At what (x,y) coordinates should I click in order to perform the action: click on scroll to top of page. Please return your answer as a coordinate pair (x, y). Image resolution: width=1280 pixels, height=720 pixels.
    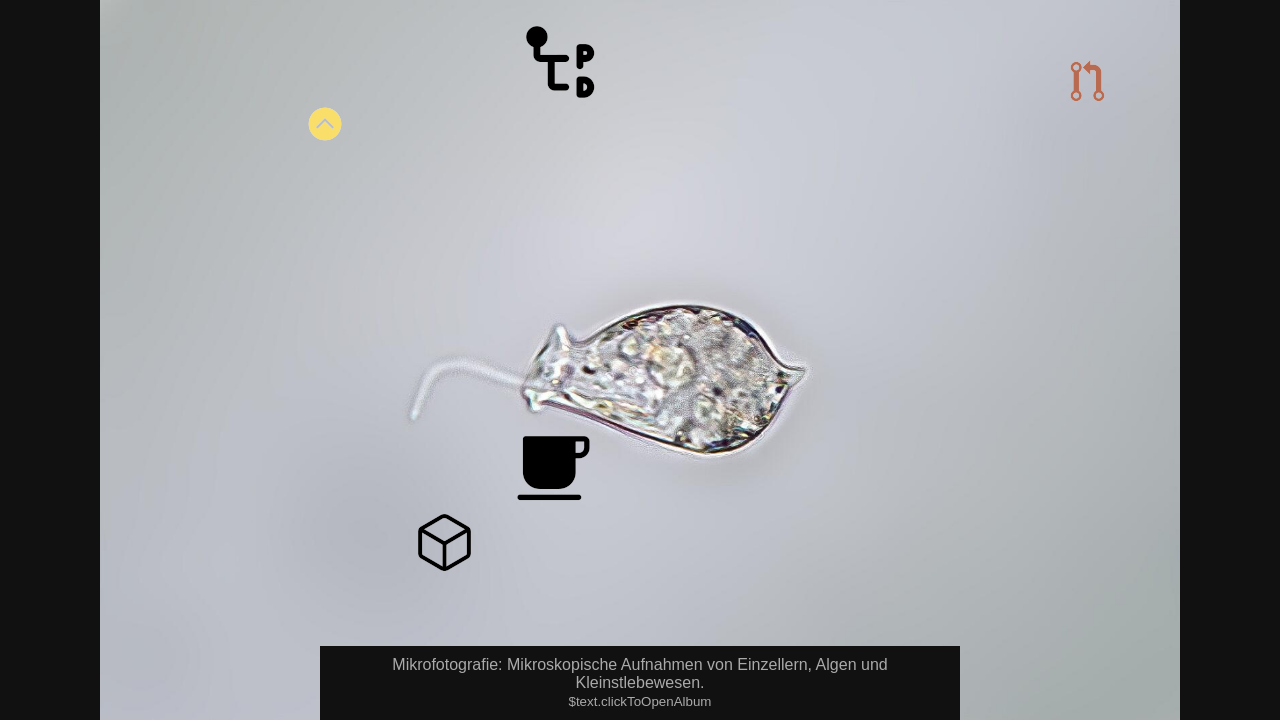
    Looking at the image, I should click on (325, 124).